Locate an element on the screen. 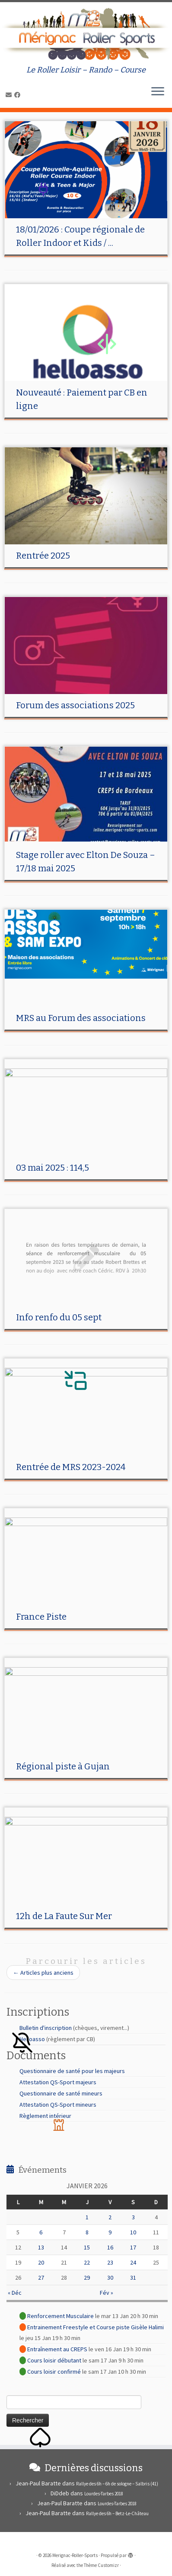 The image size is (172, 2576). spade suit symbol for card games is located at coordinates (40, 2437).